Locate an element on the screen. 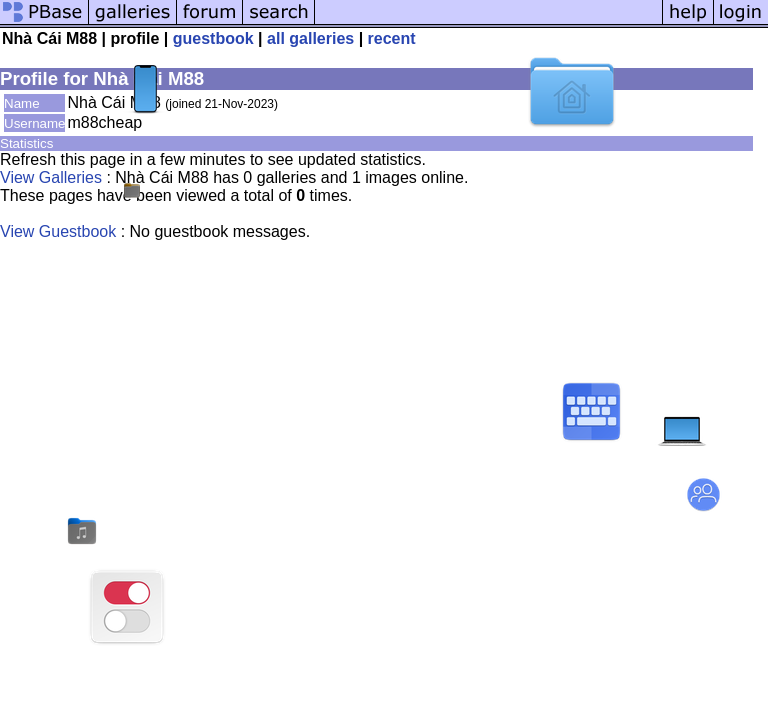 The height and width of the screenshot is (720, 768). open a folder to view its contents is located at coordinates (132, 190).